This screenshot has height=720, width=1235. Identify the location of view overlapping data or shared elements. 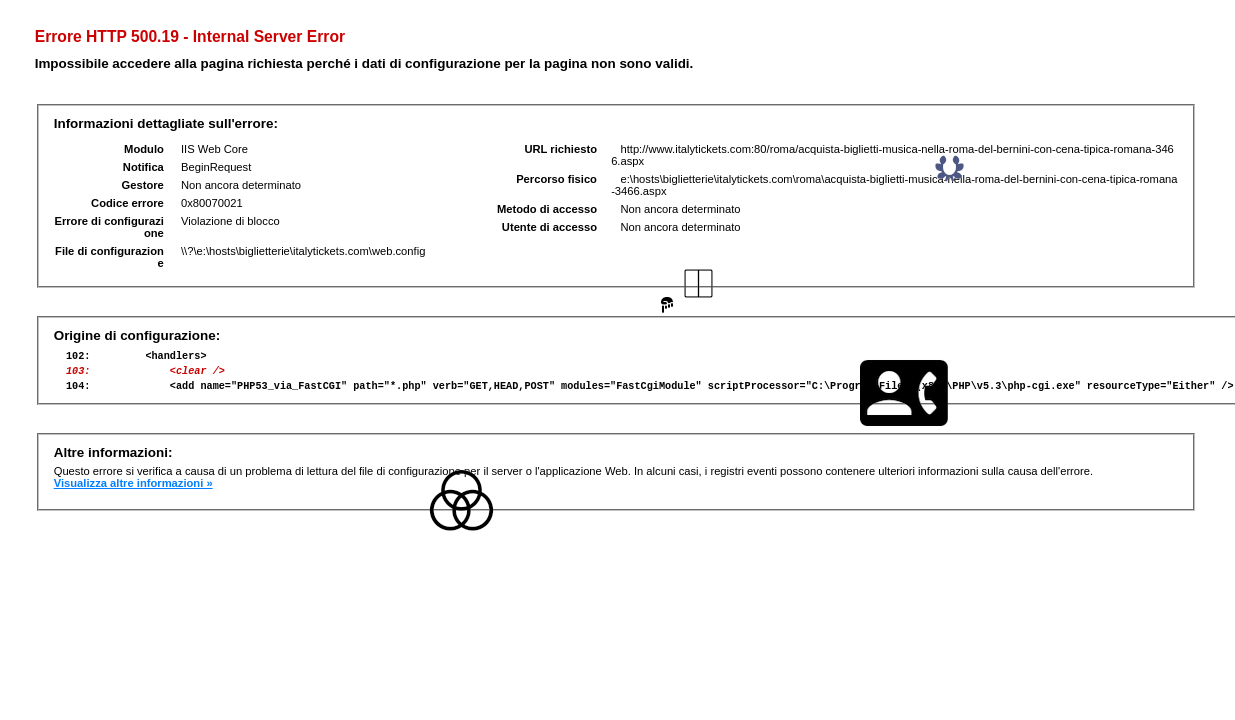
(461, 501).